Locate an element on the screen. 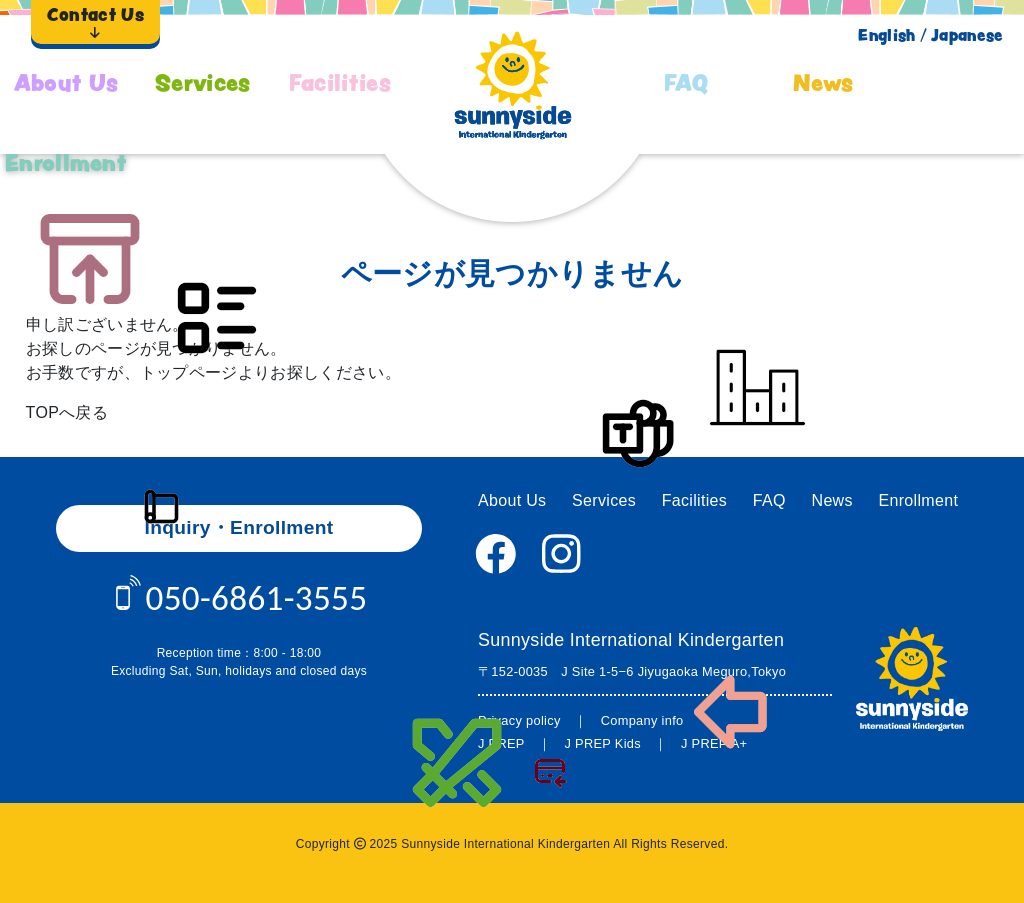 This screenshot has height=903, width=1024. request a refund to your card is located at coordinates (550, 771).